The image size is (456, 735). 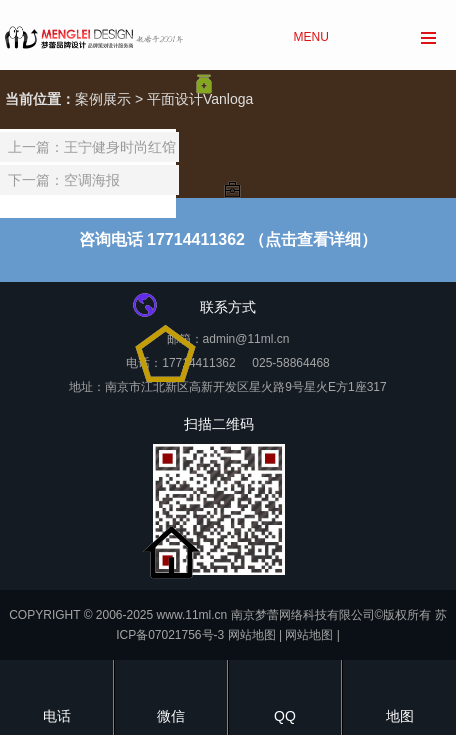 I want to click on switch to global or worldwide view, so click(x=145, y=305).